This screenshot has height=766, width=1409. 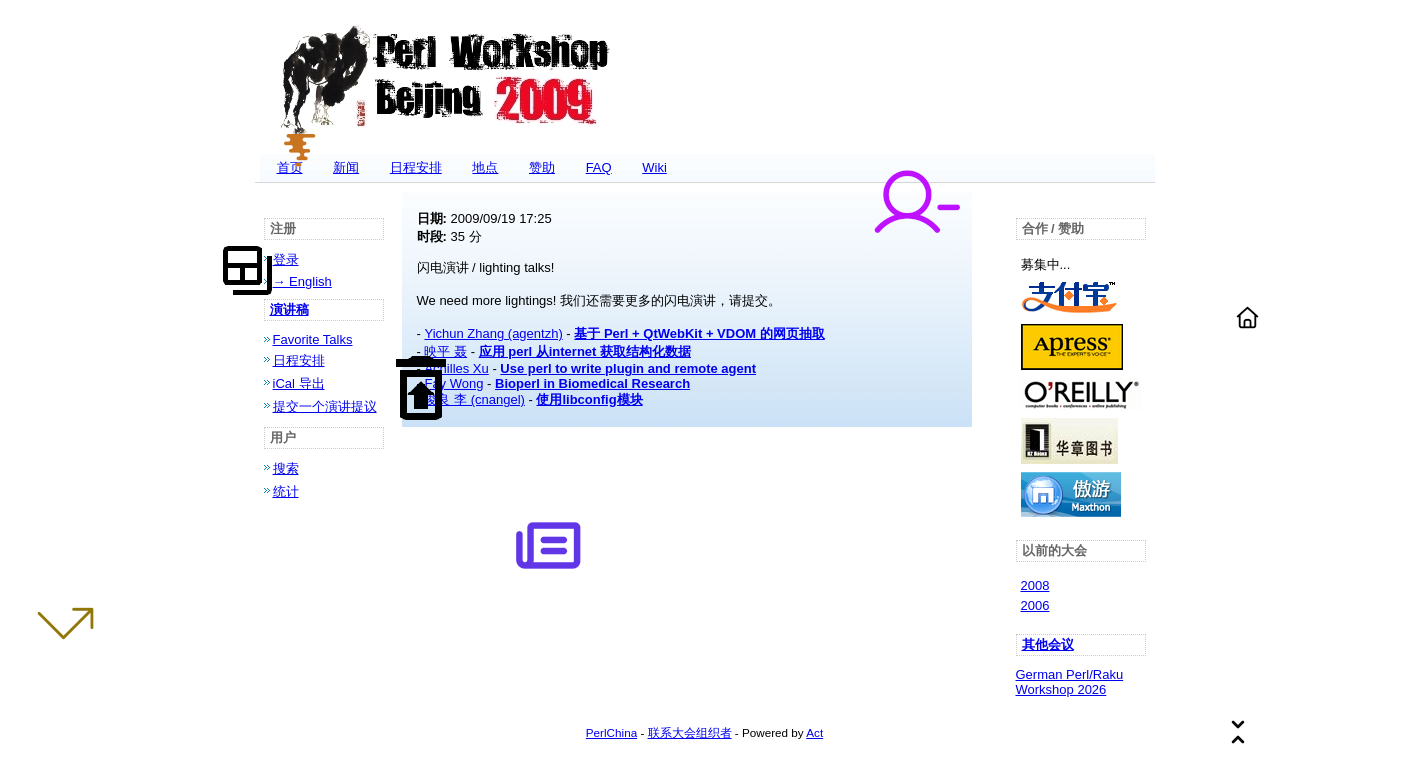 I want to click on remove a user or contact, so click(x=914, y=204).